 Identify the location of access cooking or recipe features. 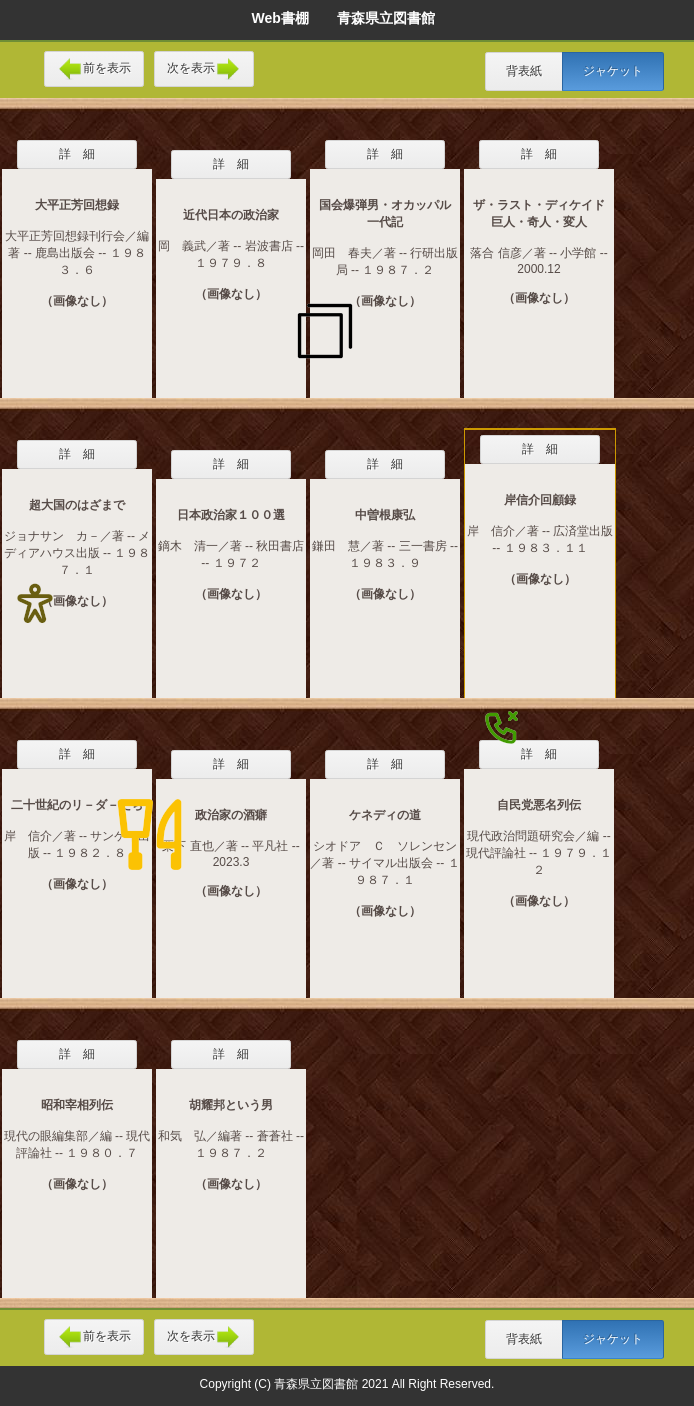
(149, 834).